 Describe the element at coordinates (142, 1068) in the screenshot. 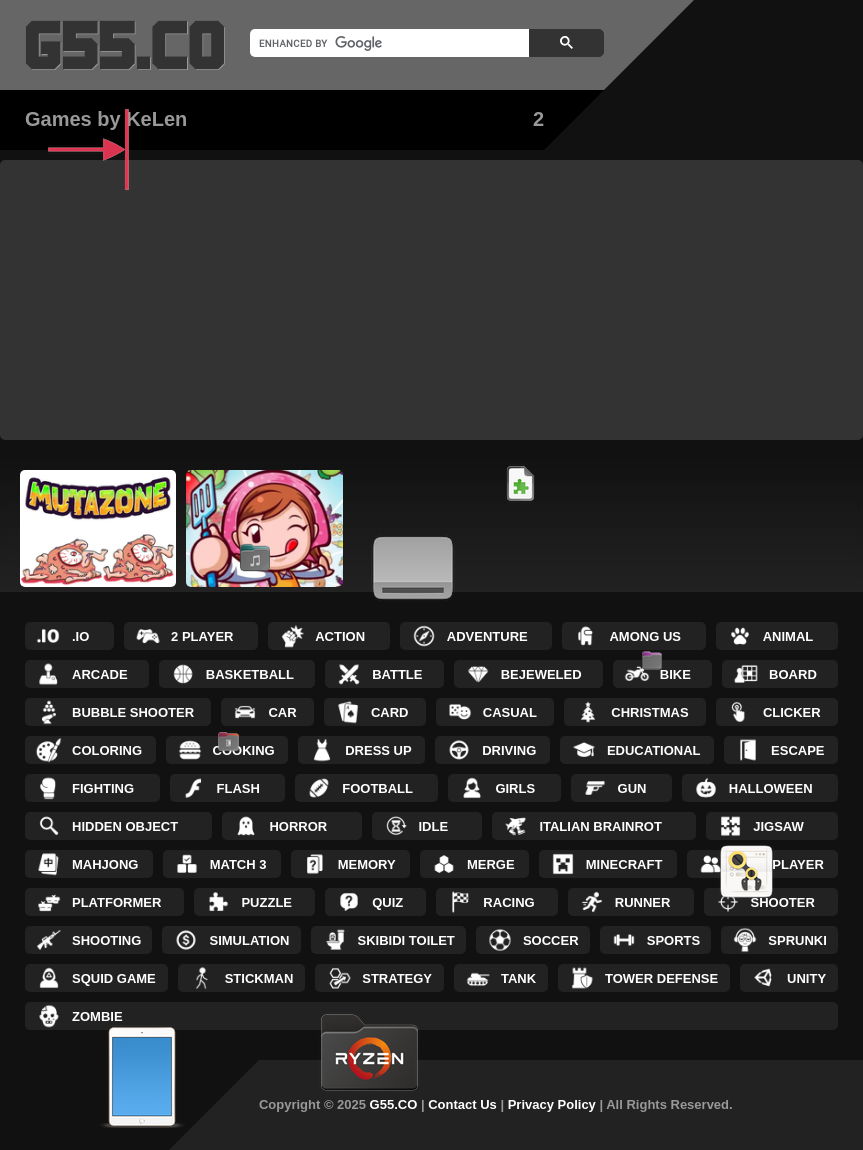

I see `indicates a connected iPad Mini device` at that location.